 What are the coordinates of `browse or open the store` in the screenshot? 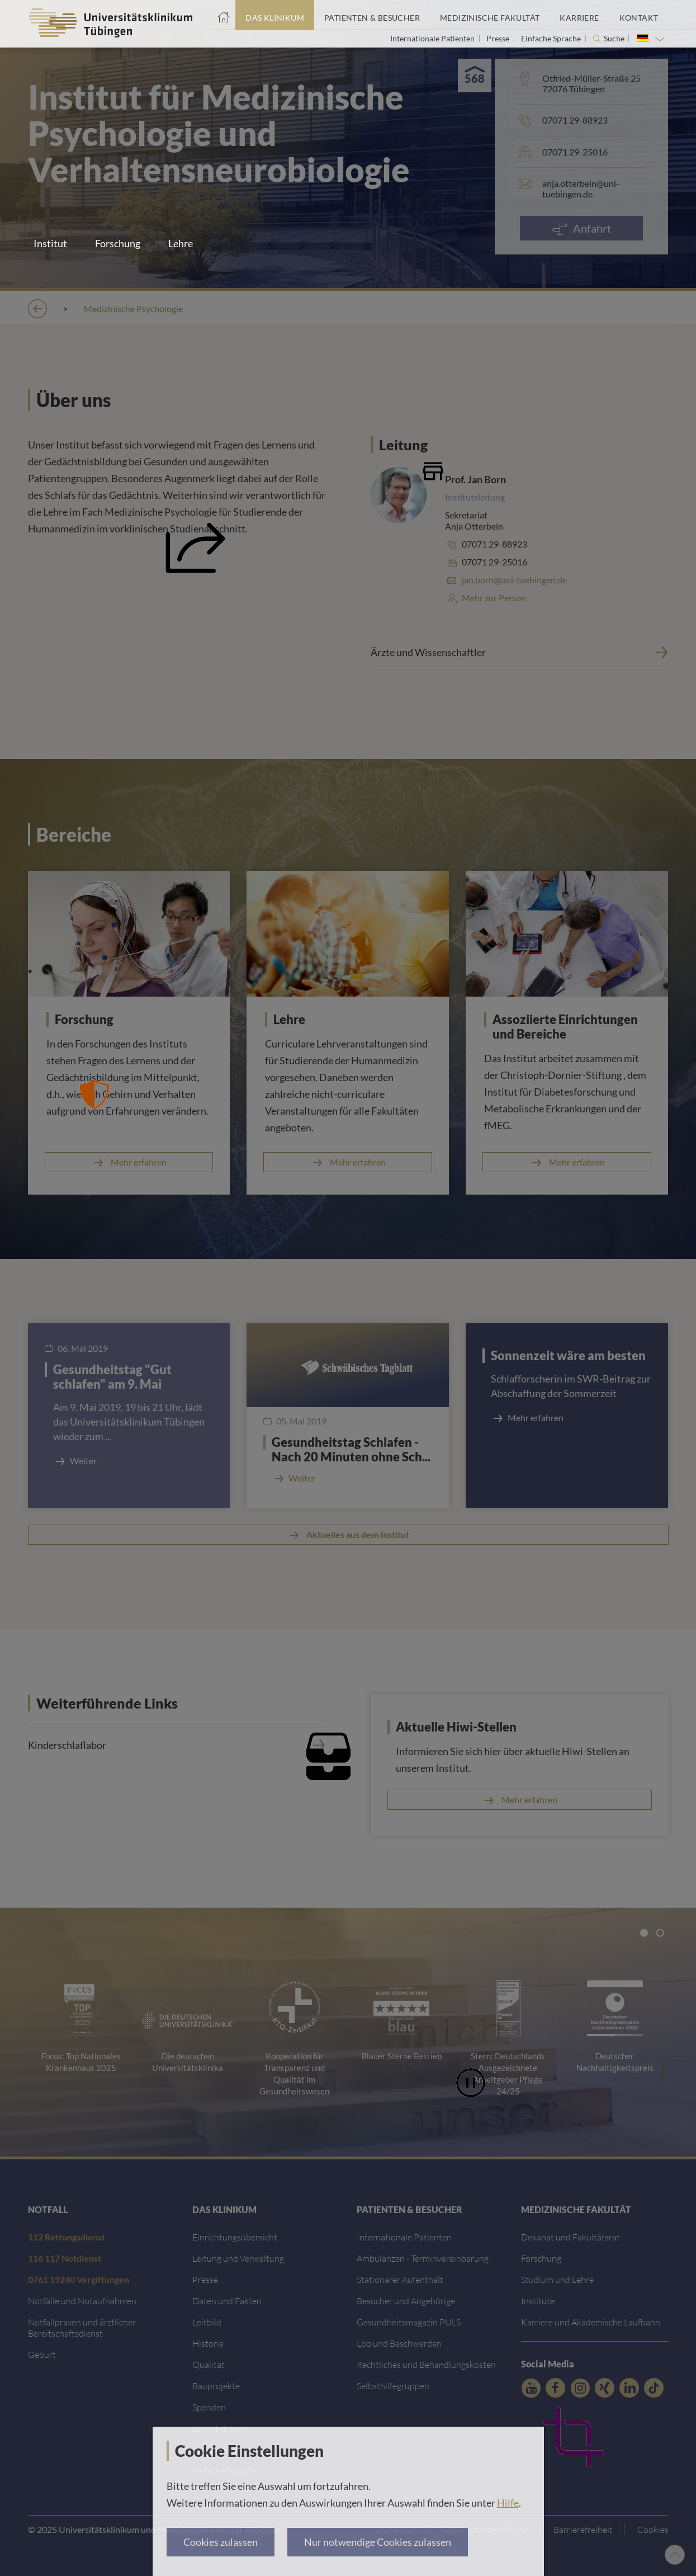 It's located at (433, 471).